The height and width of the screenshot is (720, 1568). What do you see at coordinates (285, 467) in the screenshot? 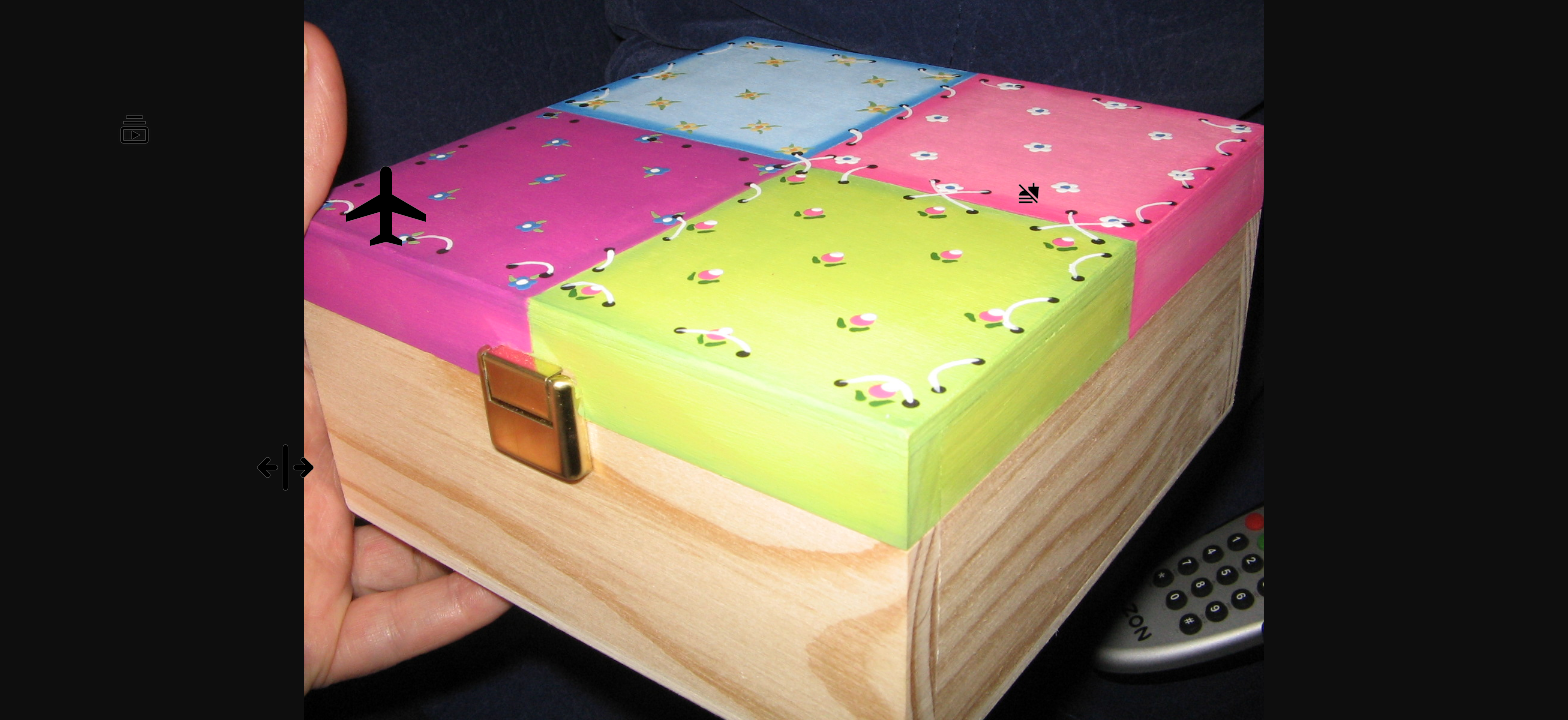
I see `expand or resize content horizontally` at bounding box center [285, 467].